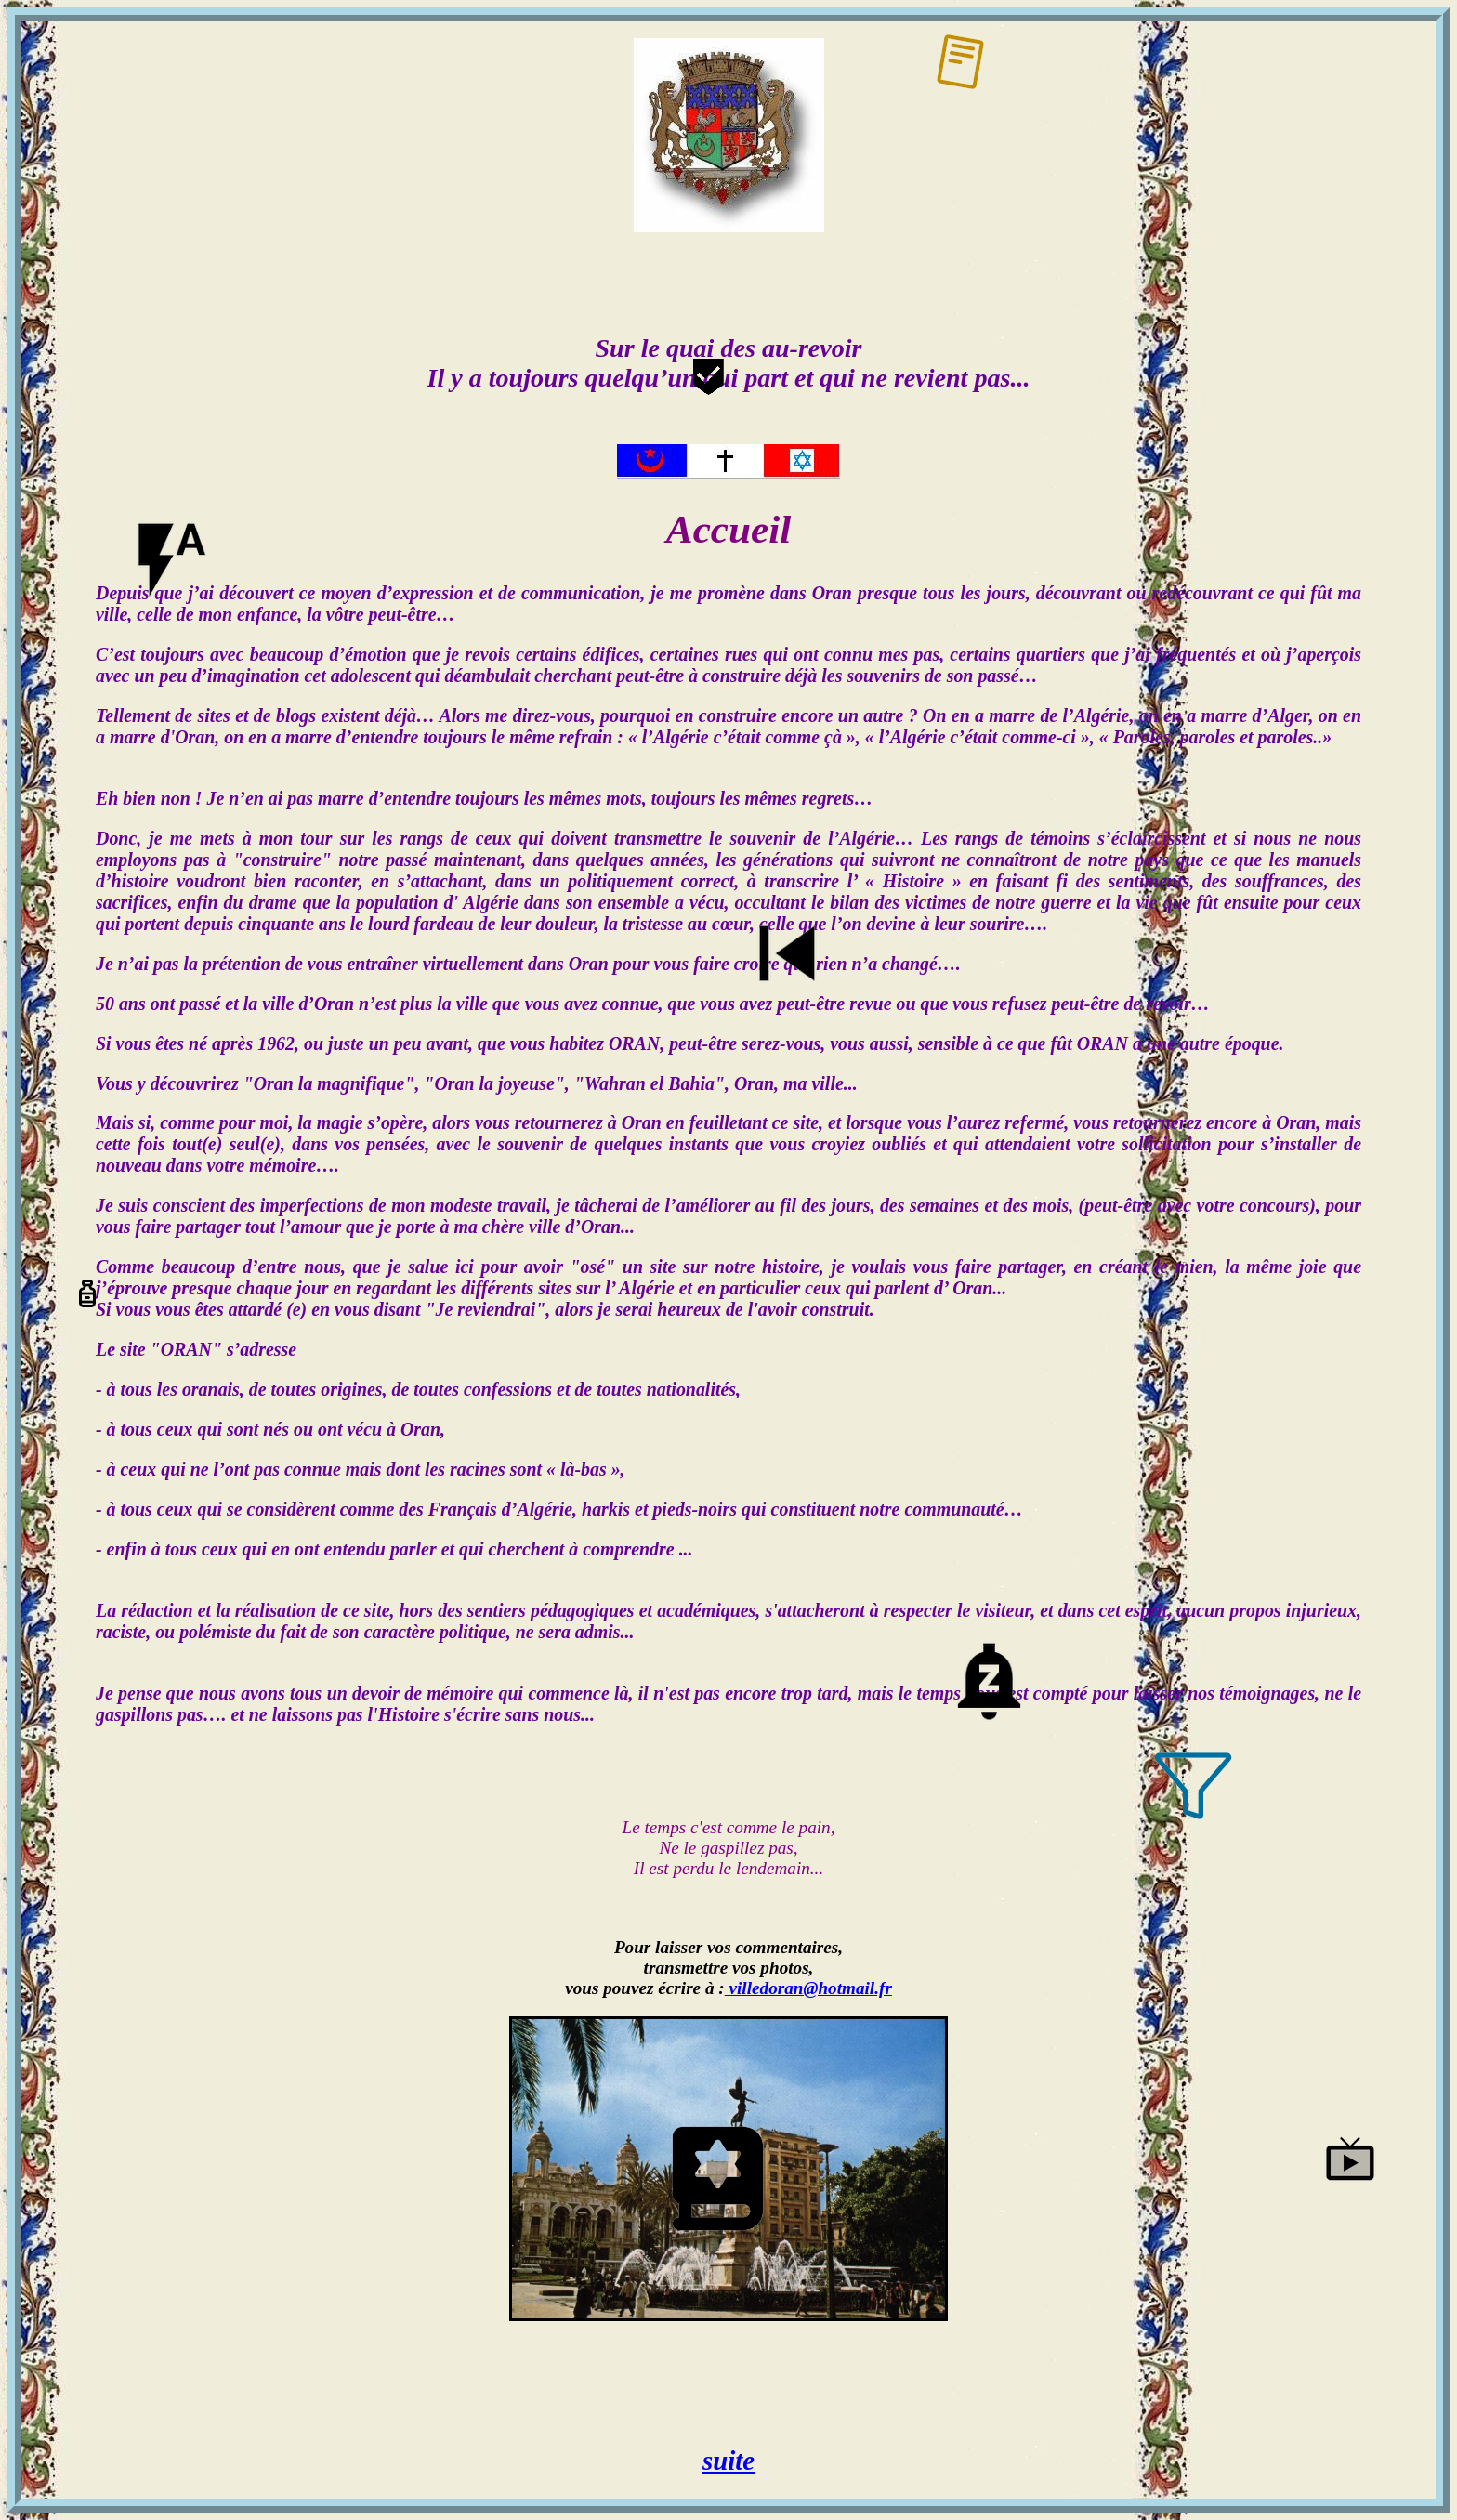 This screenshot has width=1457, height=2520. I want to click on access Jewish religious texts or scriptures, so click(717, 2178).